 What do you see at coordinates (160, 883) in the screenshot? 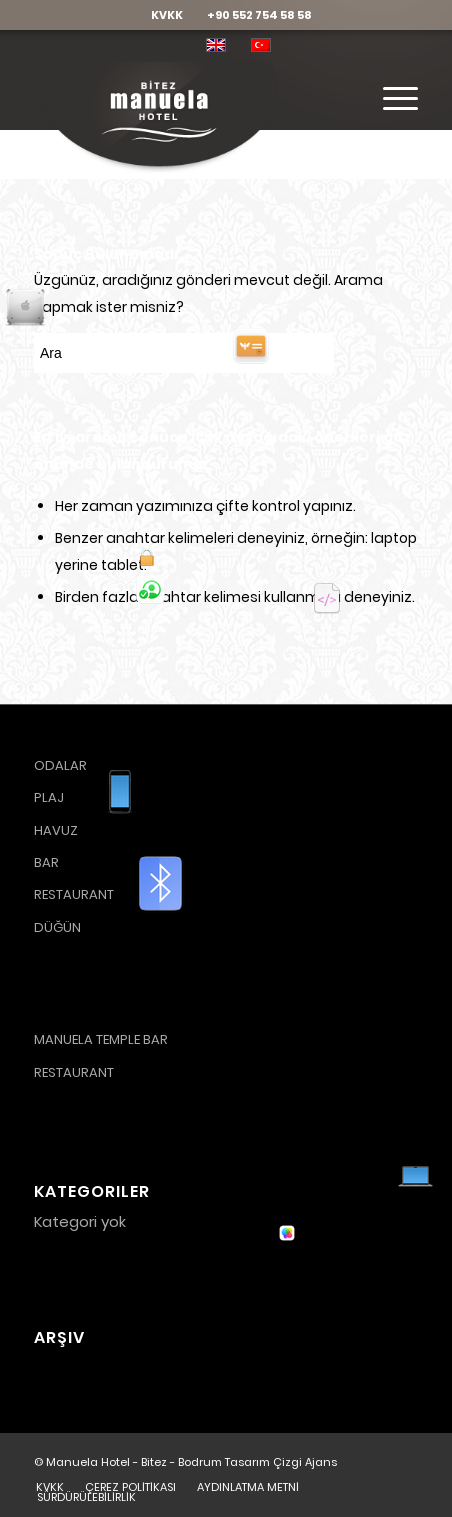
I see `indicates bluetooth is active and connected` at bounding box center [160, 883].